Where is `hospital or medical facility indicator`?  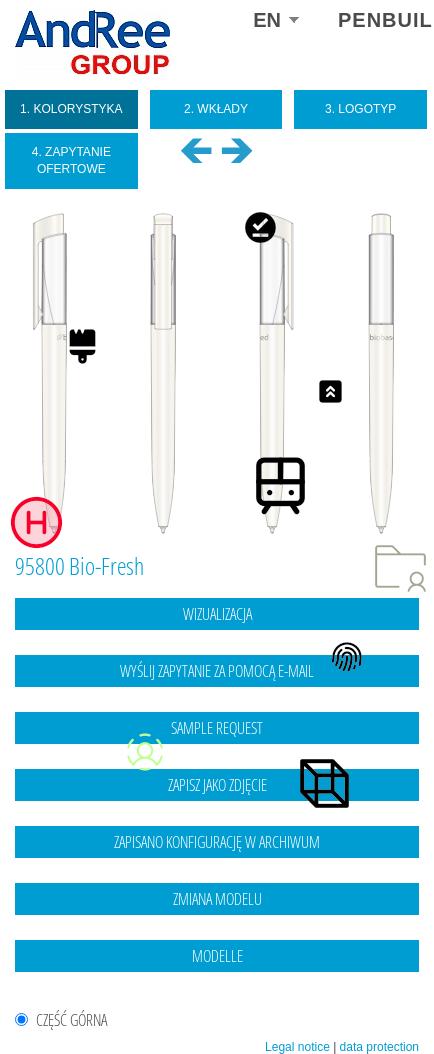 hospital or medical facility indicator is located at coordinates (36, 522).